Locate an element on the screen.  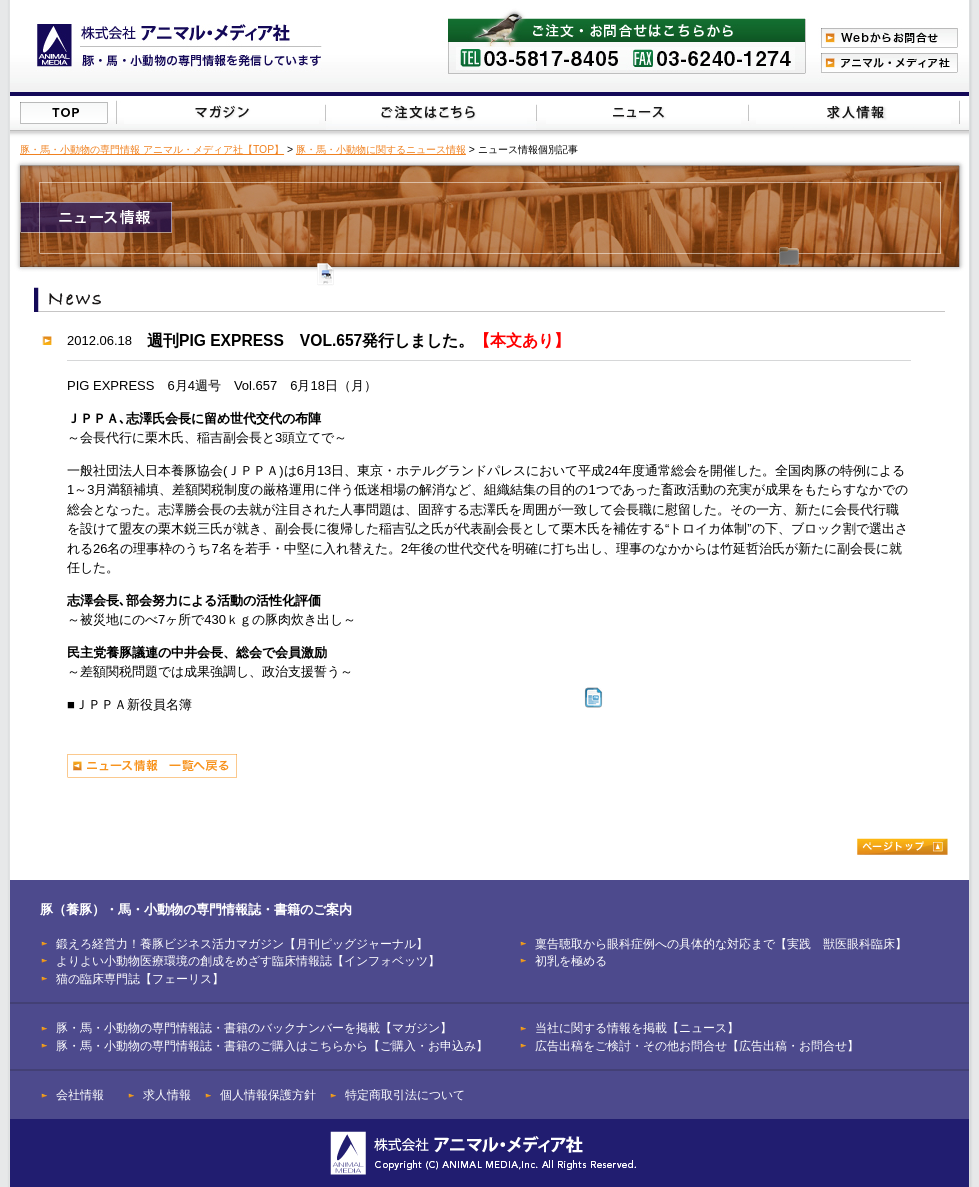
libreoffice writer text template file is located at coordinates (593, 697).